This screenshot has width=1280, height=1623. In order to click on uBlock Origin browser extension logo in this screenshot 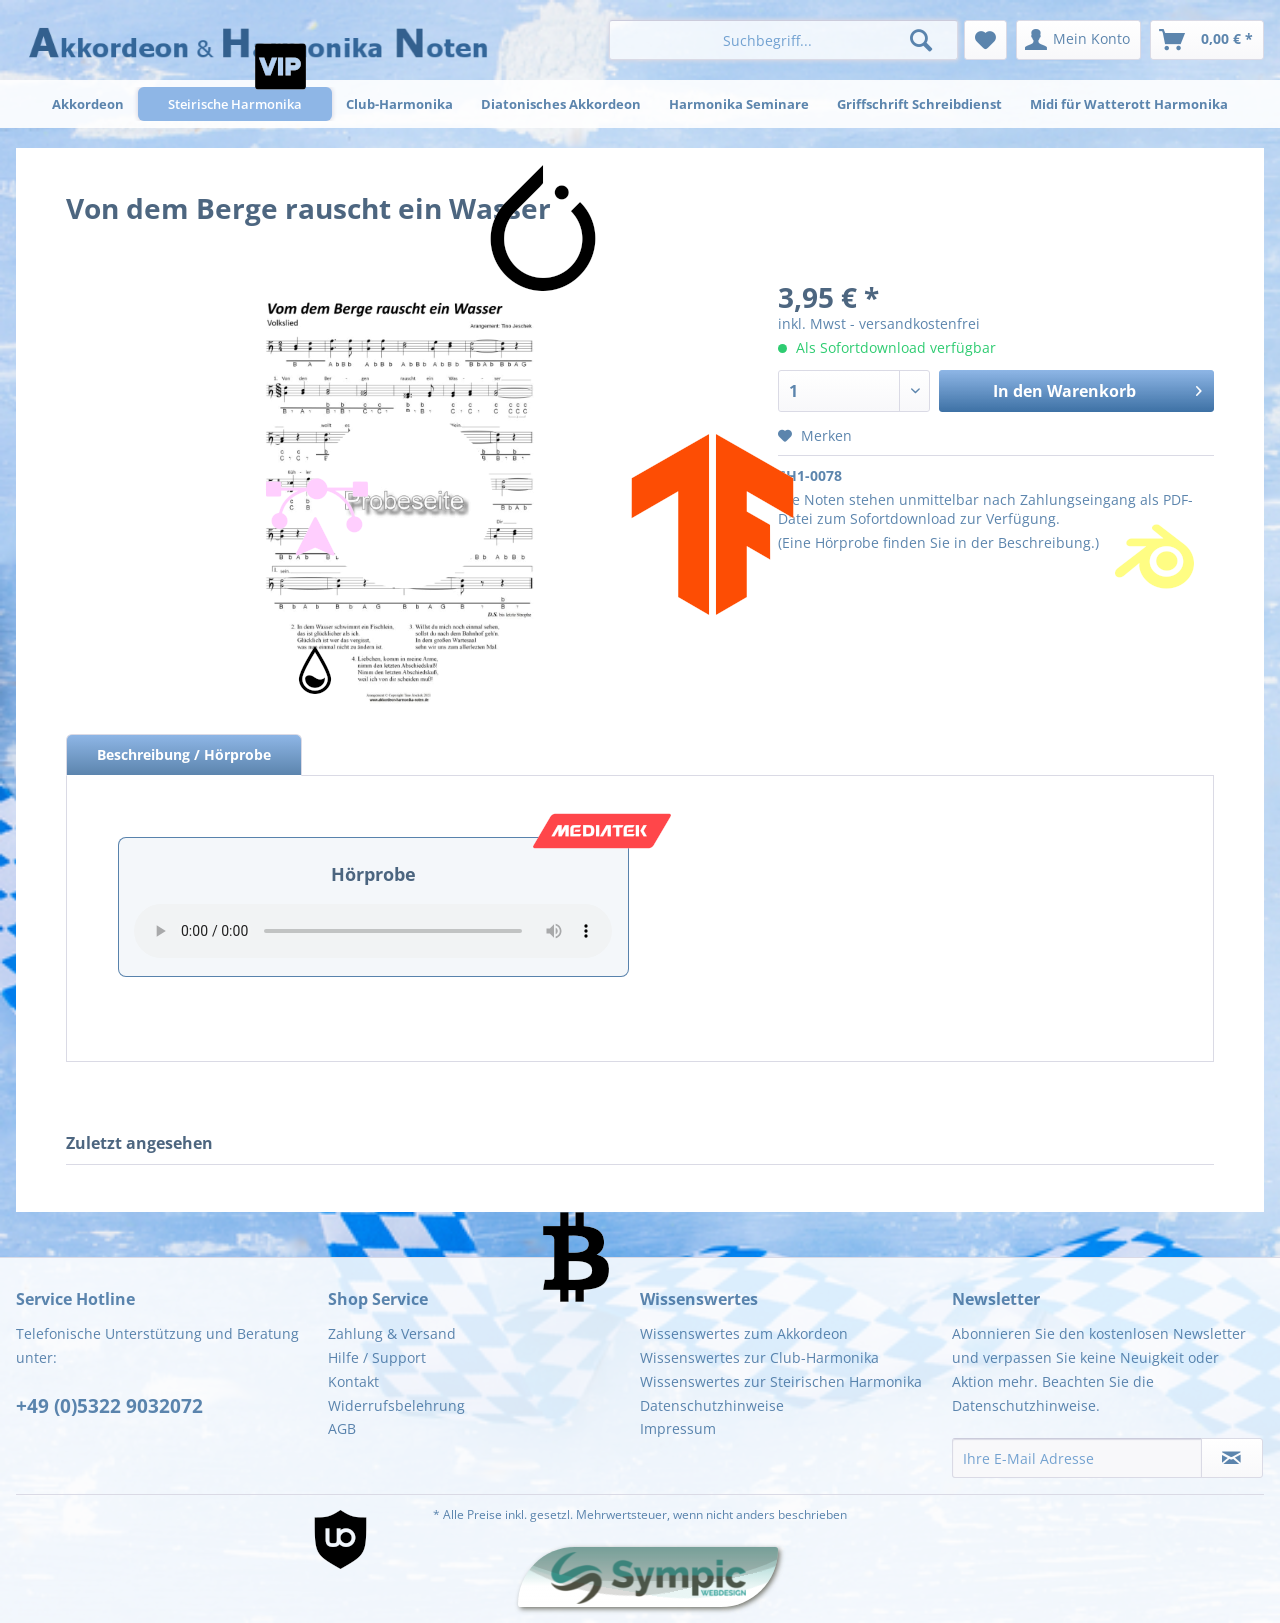, I will do `click(340, 1539)`.